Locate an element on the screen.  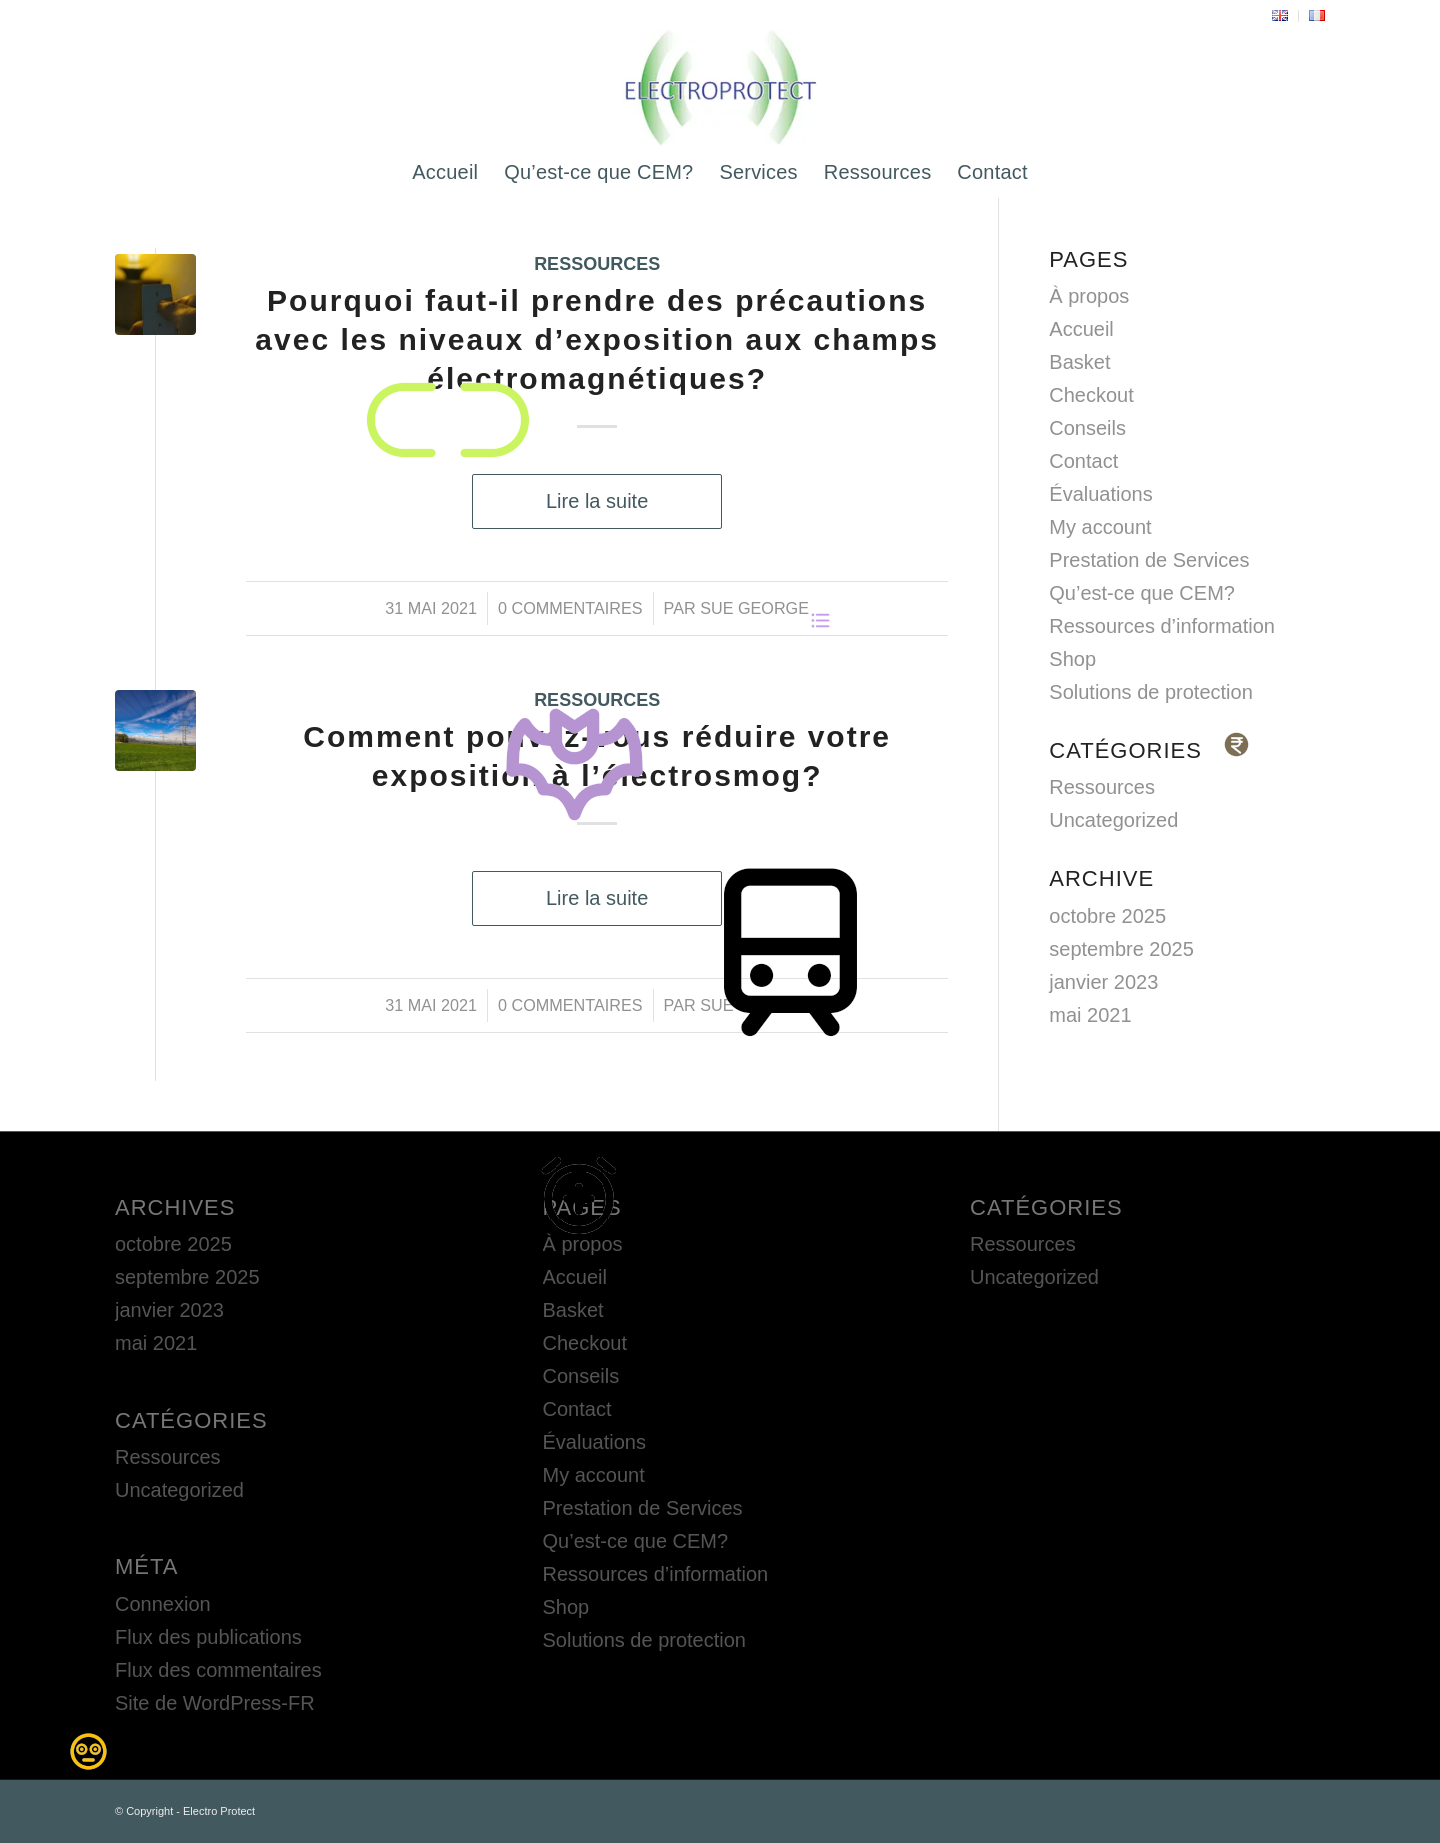
view price in Indian rupees is located at coordinates (1236, 744).